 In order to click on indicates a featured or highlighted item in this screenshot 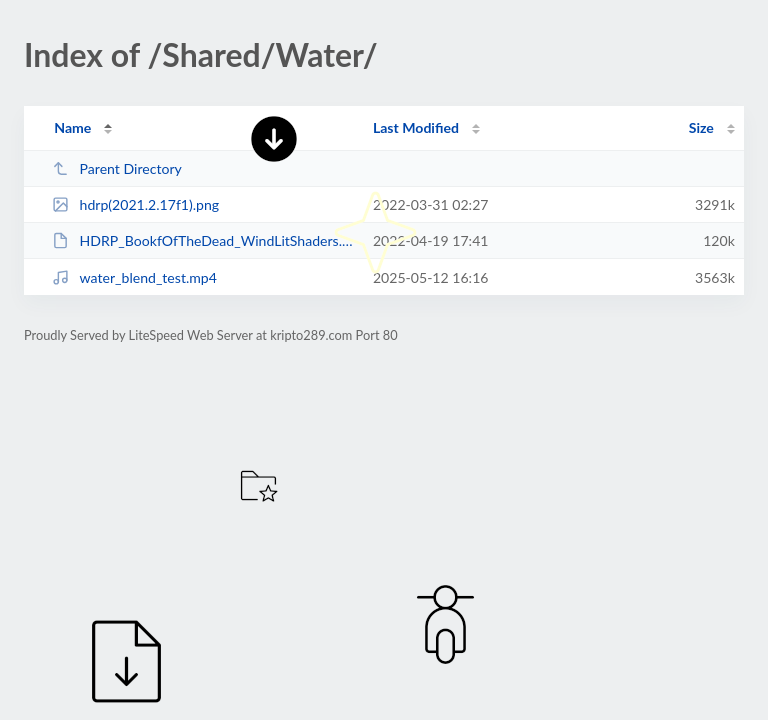, I will do `click(375, 232)`.